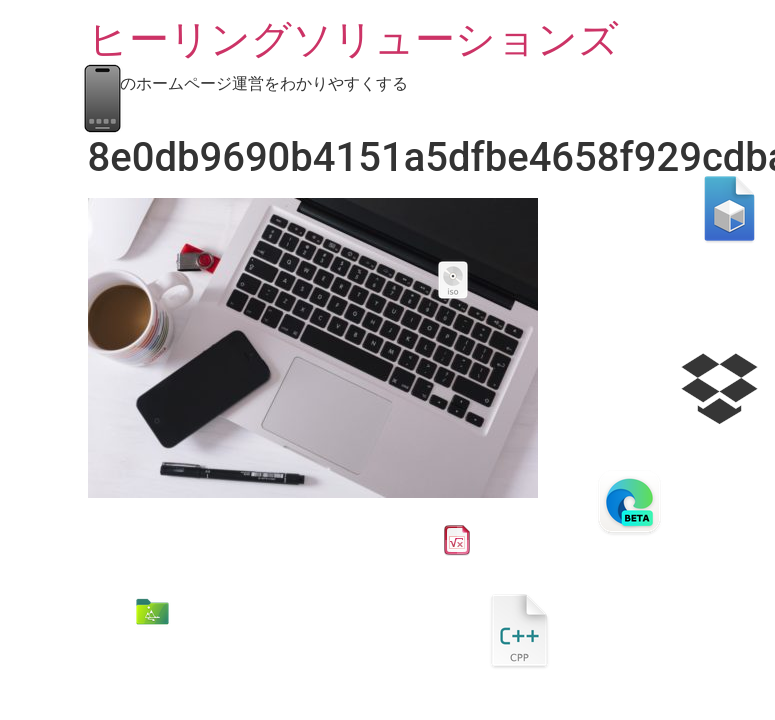  I want to click on a CD/DVD disc image file (ISO format), so click(453, 280).